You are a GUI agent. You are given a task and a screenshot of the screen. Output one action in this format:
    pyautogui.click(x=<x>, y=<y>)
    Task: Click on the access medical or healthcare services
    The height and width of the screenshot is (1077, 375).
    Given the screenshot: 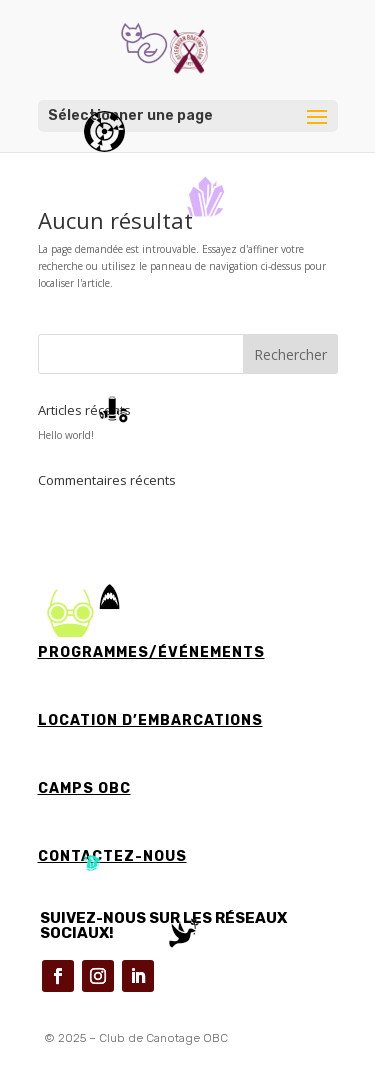 What is the action you would take?
    pyautogui.click(x=70, y=613)
    